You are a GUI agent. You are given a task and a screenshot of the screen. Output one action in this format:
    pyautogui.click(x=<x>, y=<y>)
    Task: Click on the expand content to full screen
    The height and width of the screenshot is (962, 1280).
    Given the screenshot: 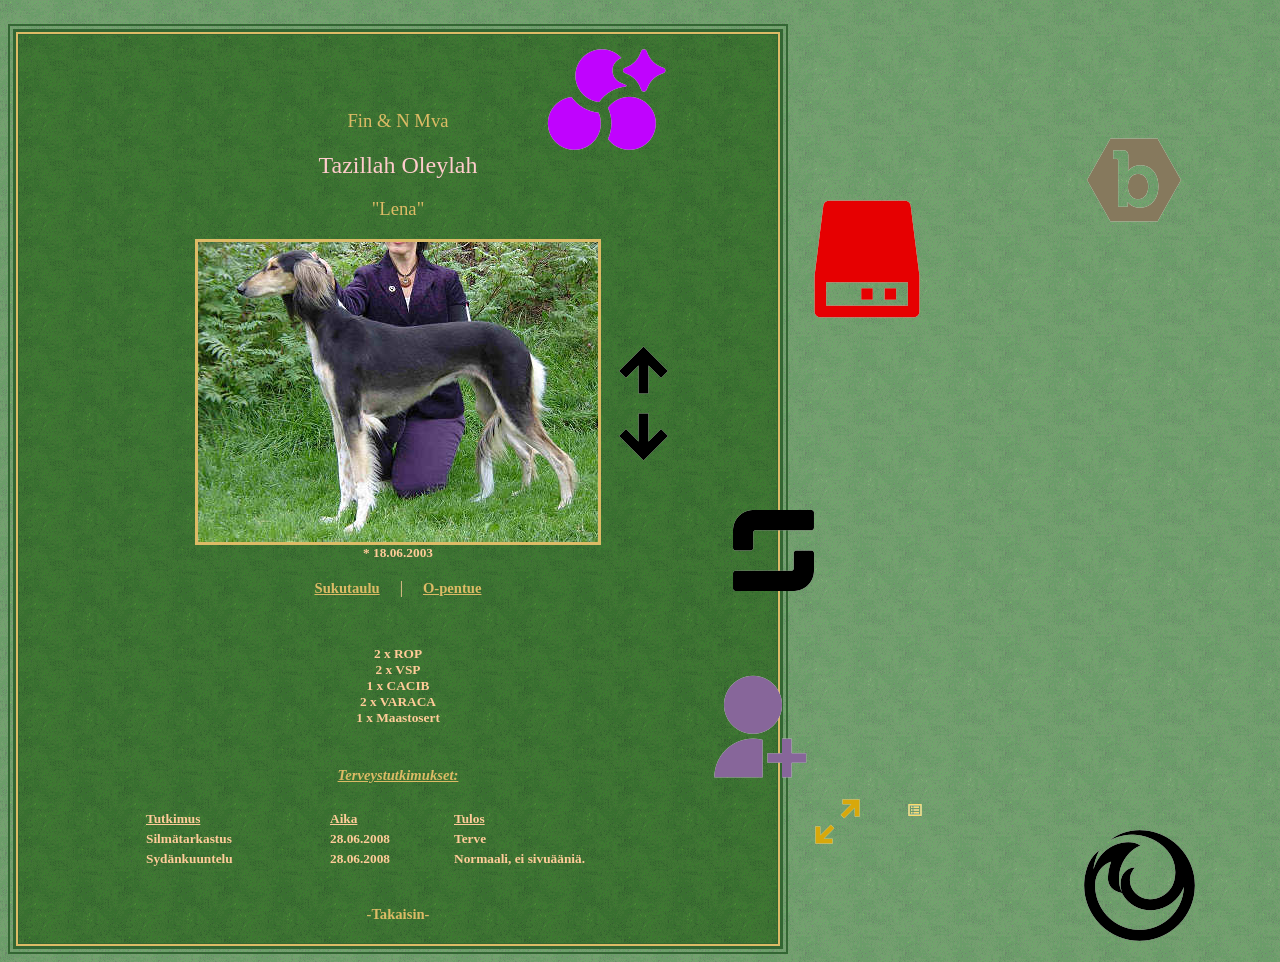 What is the action you would take?
    pyautogui.click(x=837, y=821)
    